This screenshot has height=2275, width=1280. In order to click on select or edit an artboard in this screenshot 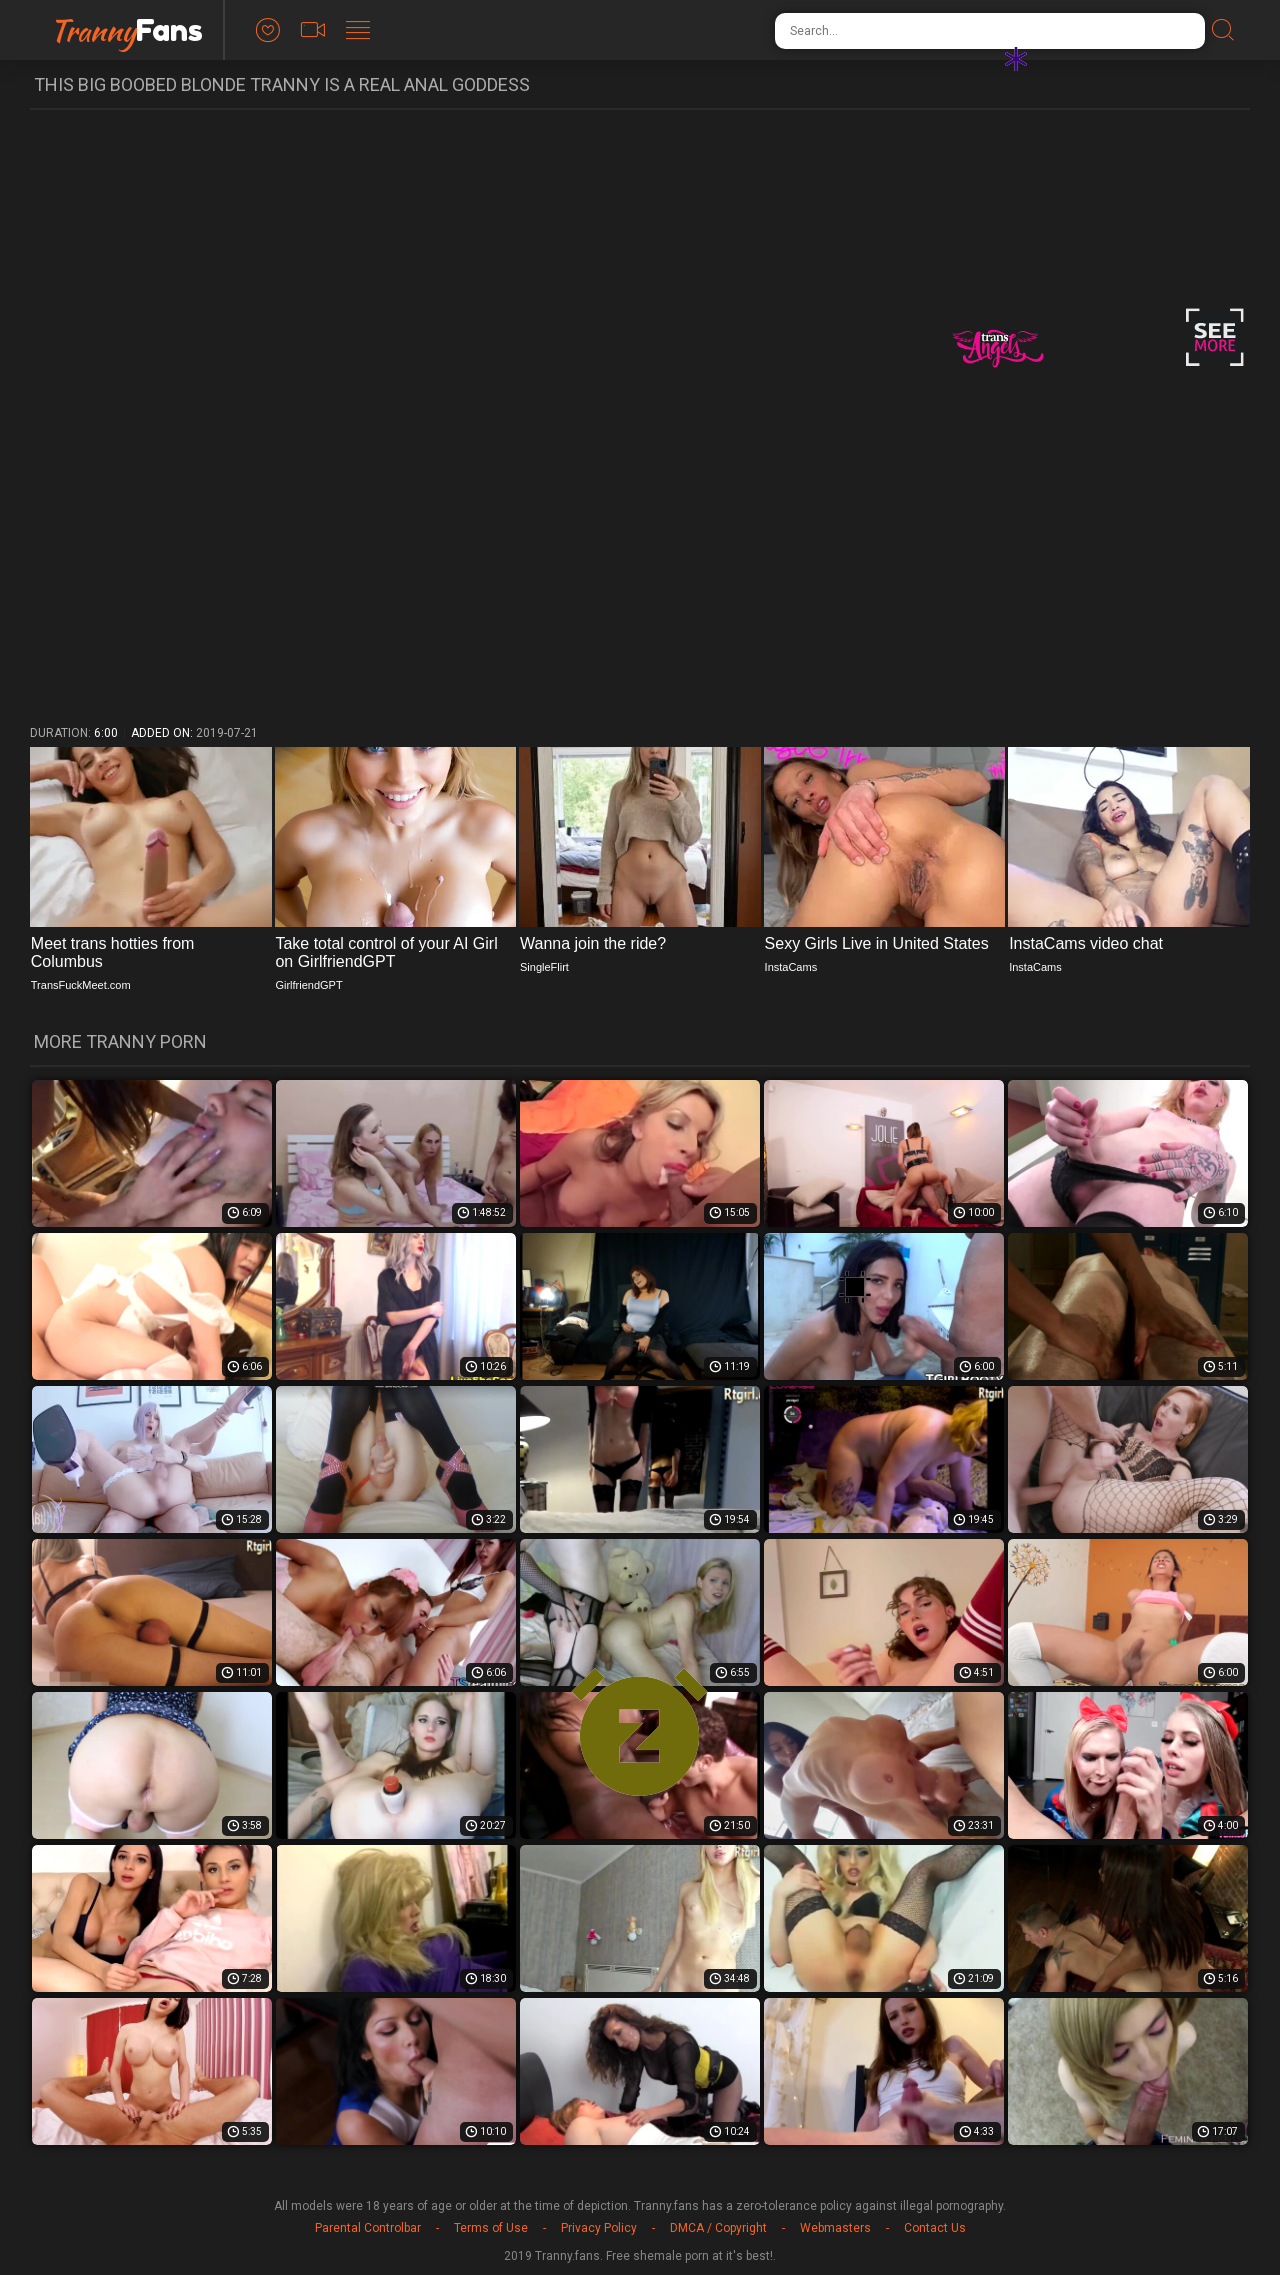, I will do `click(855, 1287)`.